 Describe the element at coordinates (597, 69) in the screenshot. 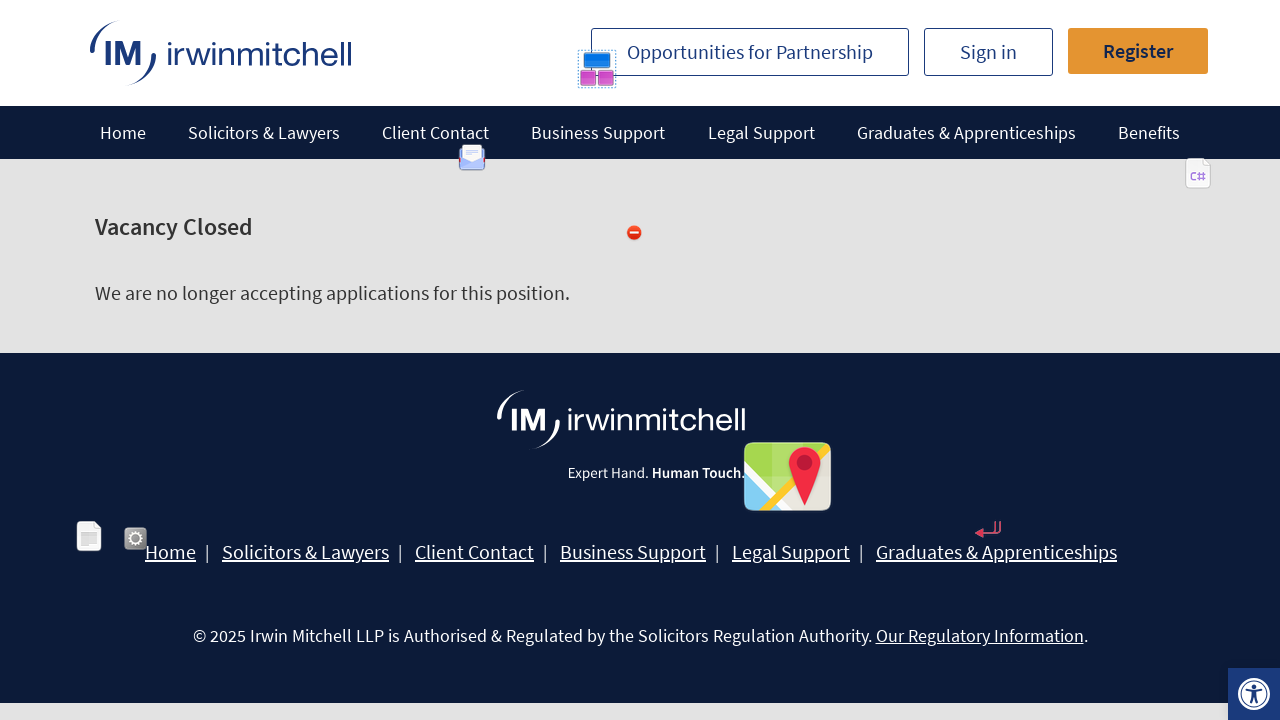

I see `select all items in the current view` at that location.